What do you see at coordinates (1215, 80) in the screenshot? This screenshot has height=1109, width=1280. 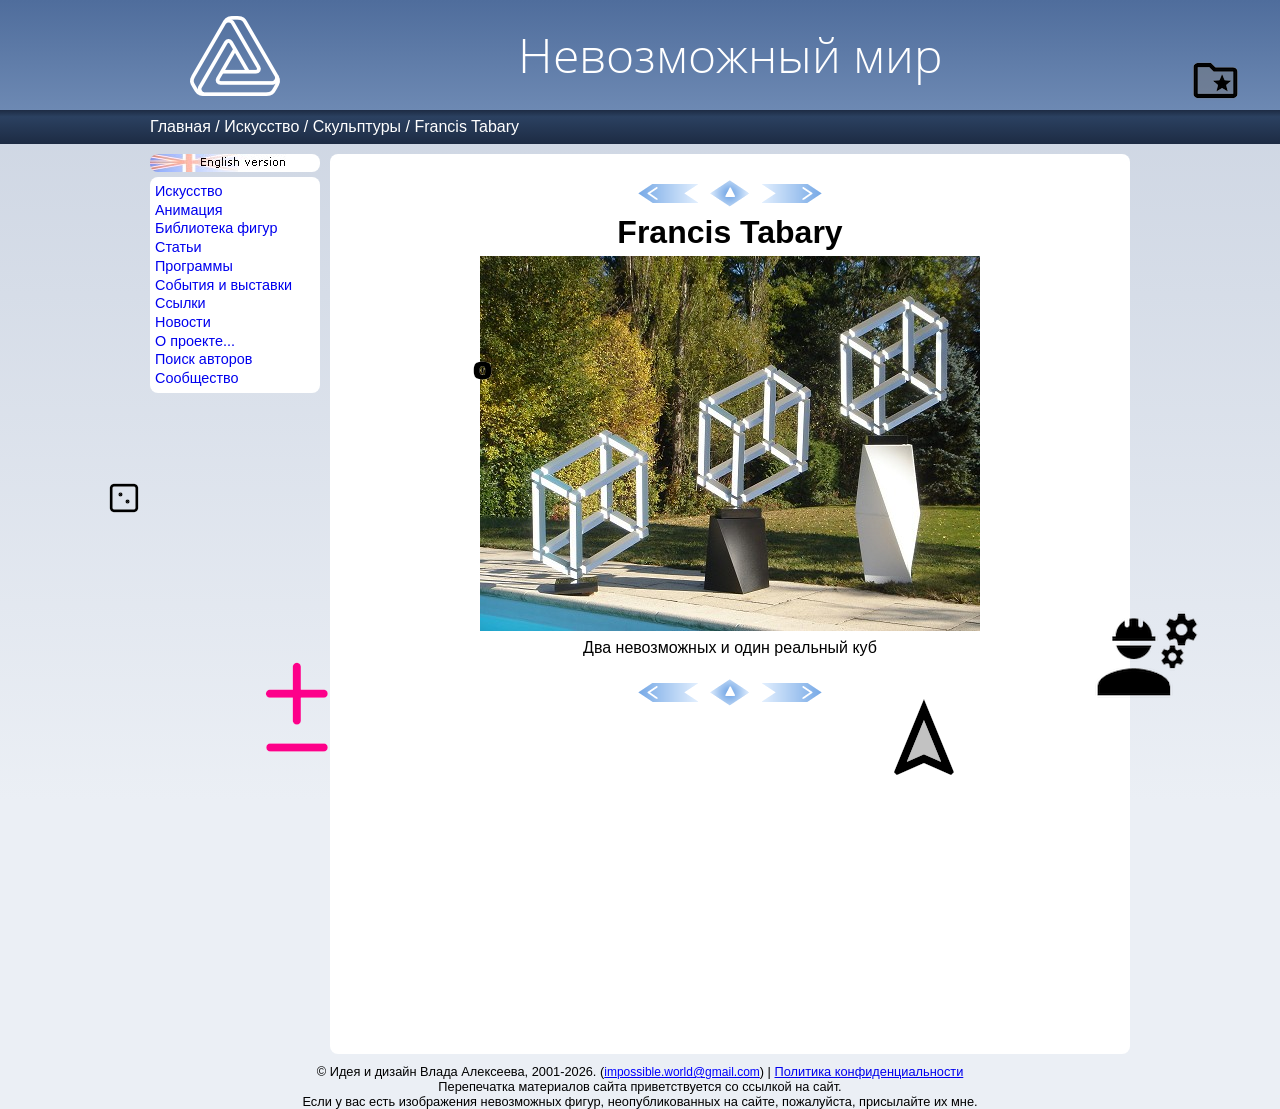 I see `access starred or favorite folders` at bounding box center [1215, 80].